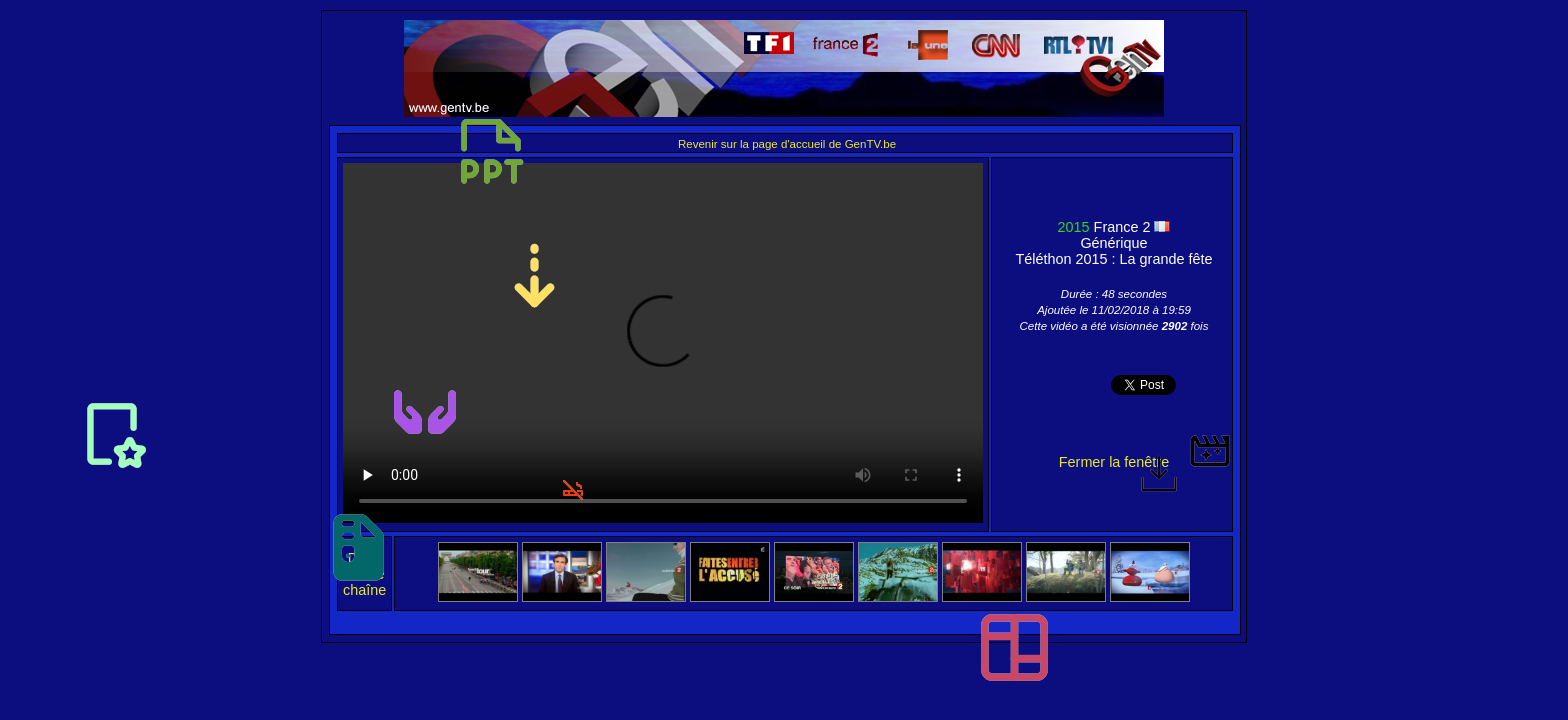  I want to click on indicates a no smoking zone, so click(573, 490).